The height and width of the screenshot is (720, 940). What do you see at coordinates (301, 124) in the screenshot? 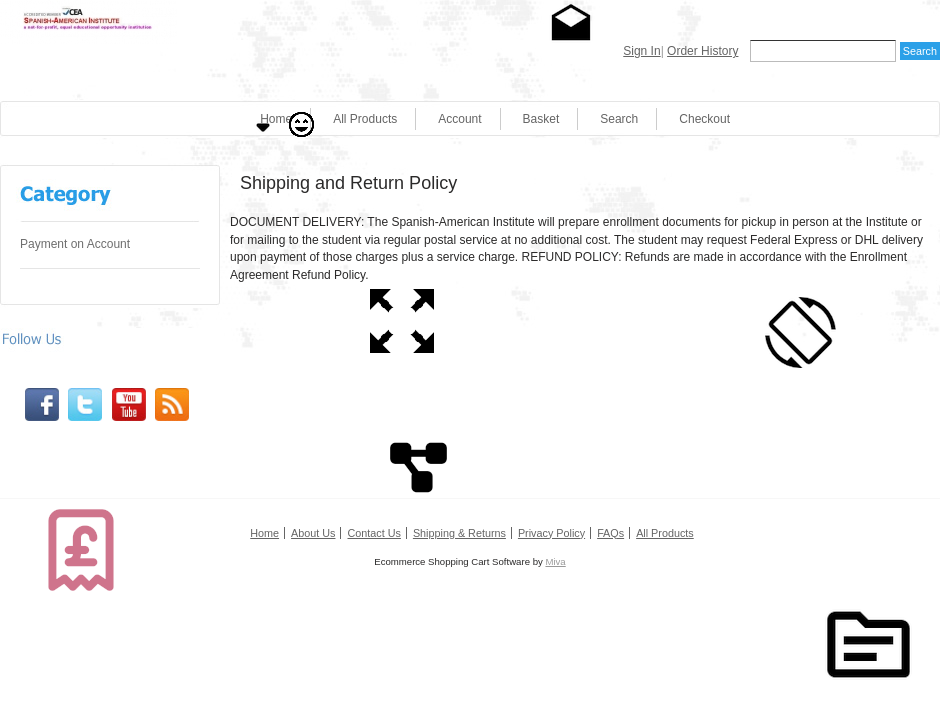
I see `rate your experience as very satisfied` at bounding box center [301, 124].